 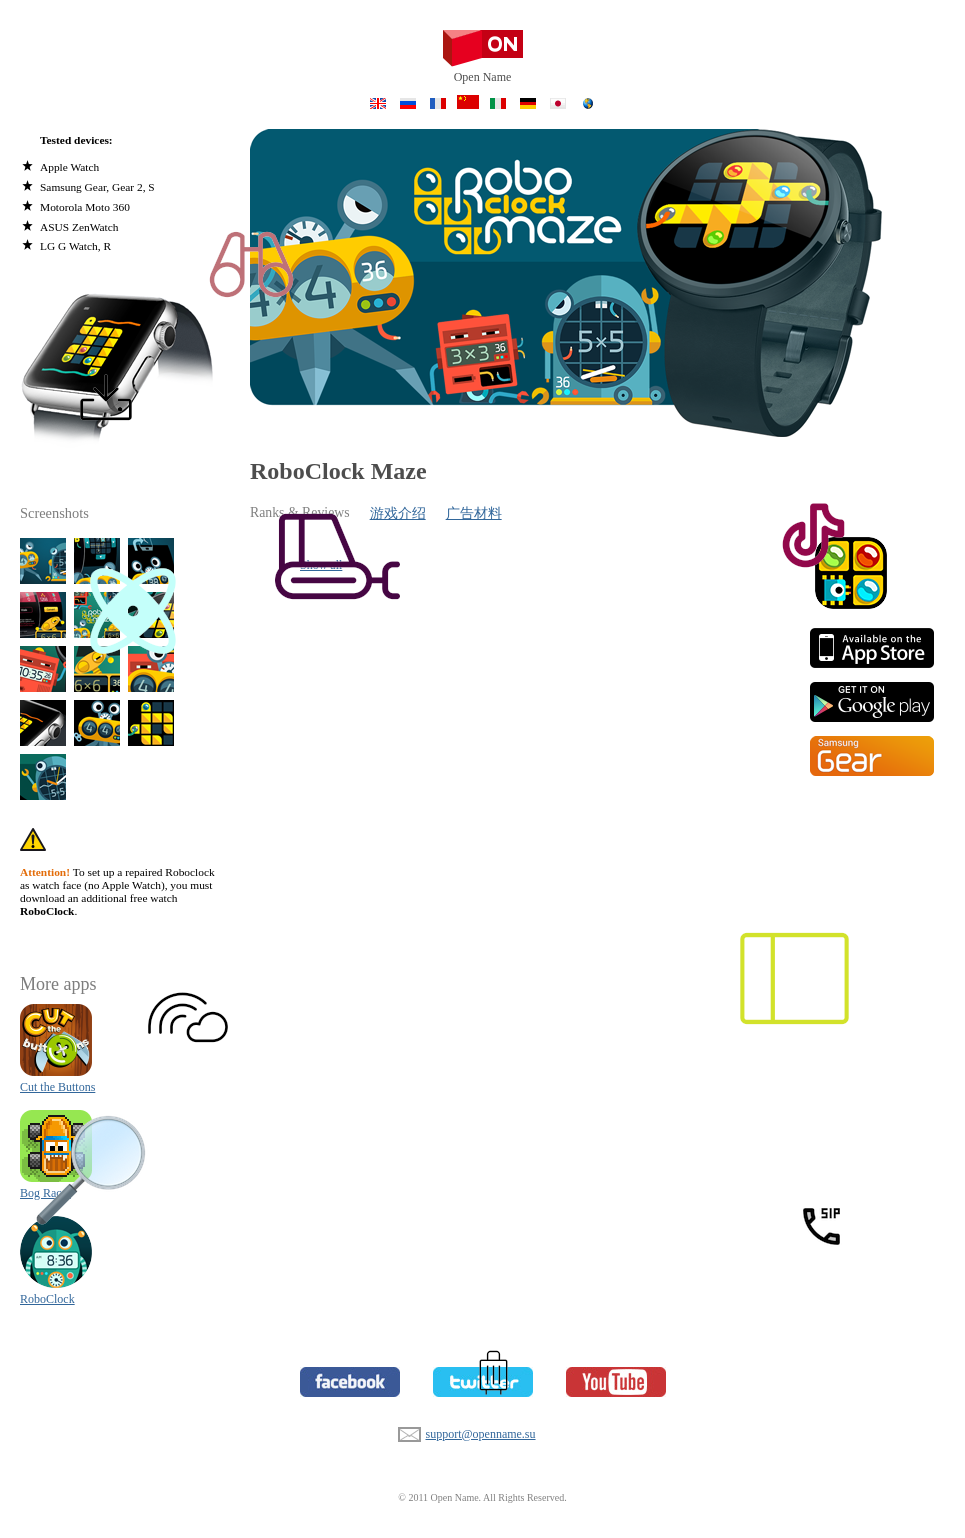 I want to click on search or explore content, so click(x=251, y=264).